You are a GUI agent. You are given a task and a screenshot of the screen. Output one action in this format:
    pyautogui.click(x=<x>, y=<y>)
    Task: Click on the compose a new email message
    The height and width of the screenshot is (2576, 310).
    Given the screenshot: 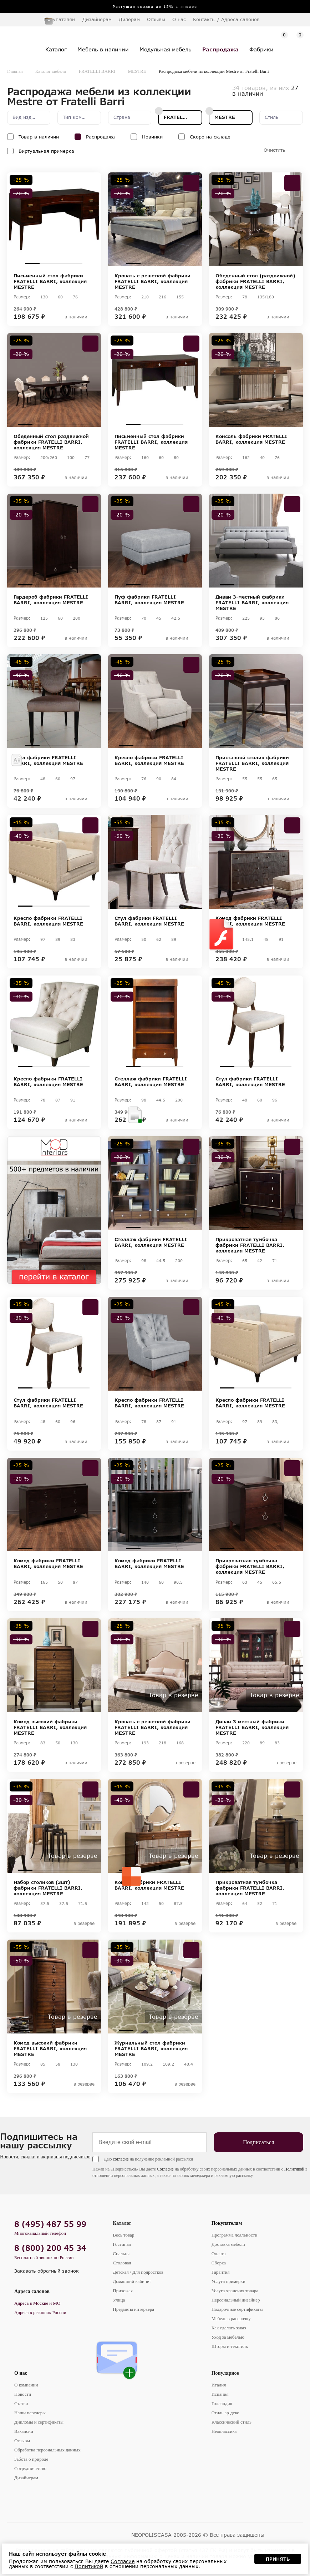 What is the action you would take?
    pyautogui.click(x=117, y=2357)
    